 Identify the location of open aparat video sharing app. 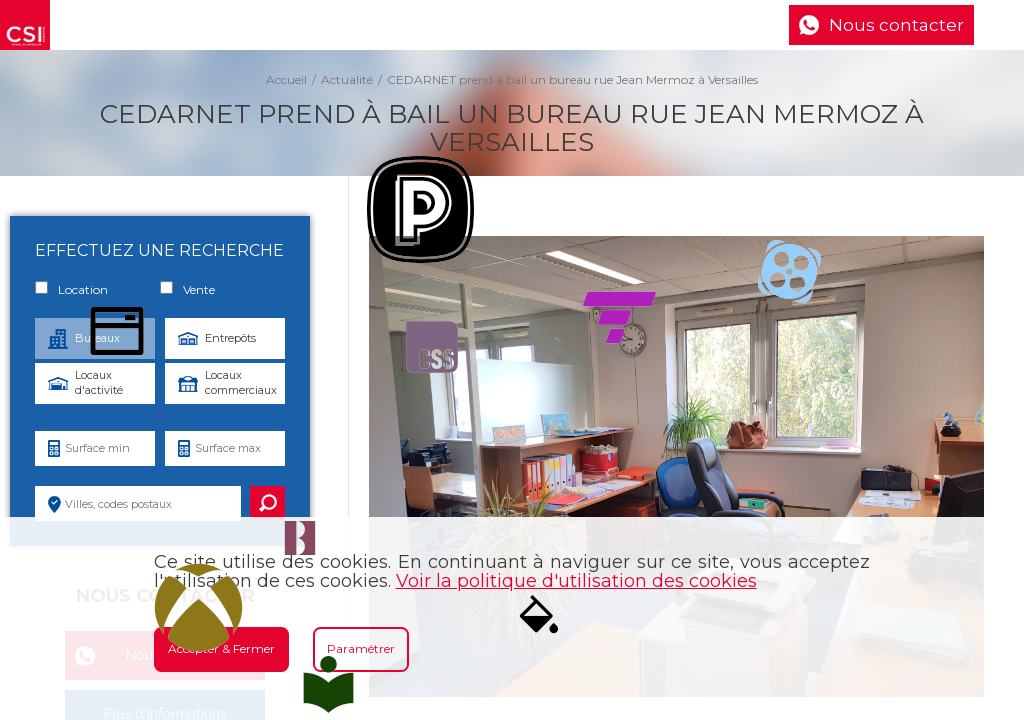
(789, 271).